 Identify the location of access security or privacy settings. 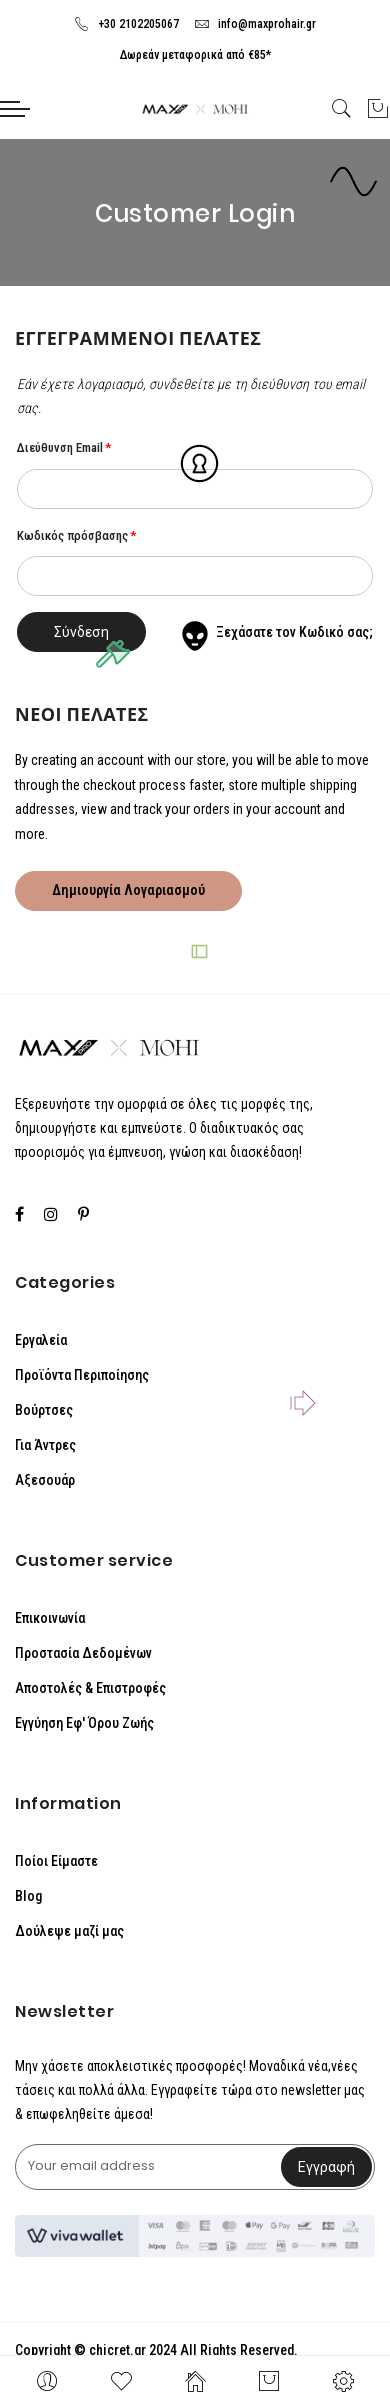
(199, 463).